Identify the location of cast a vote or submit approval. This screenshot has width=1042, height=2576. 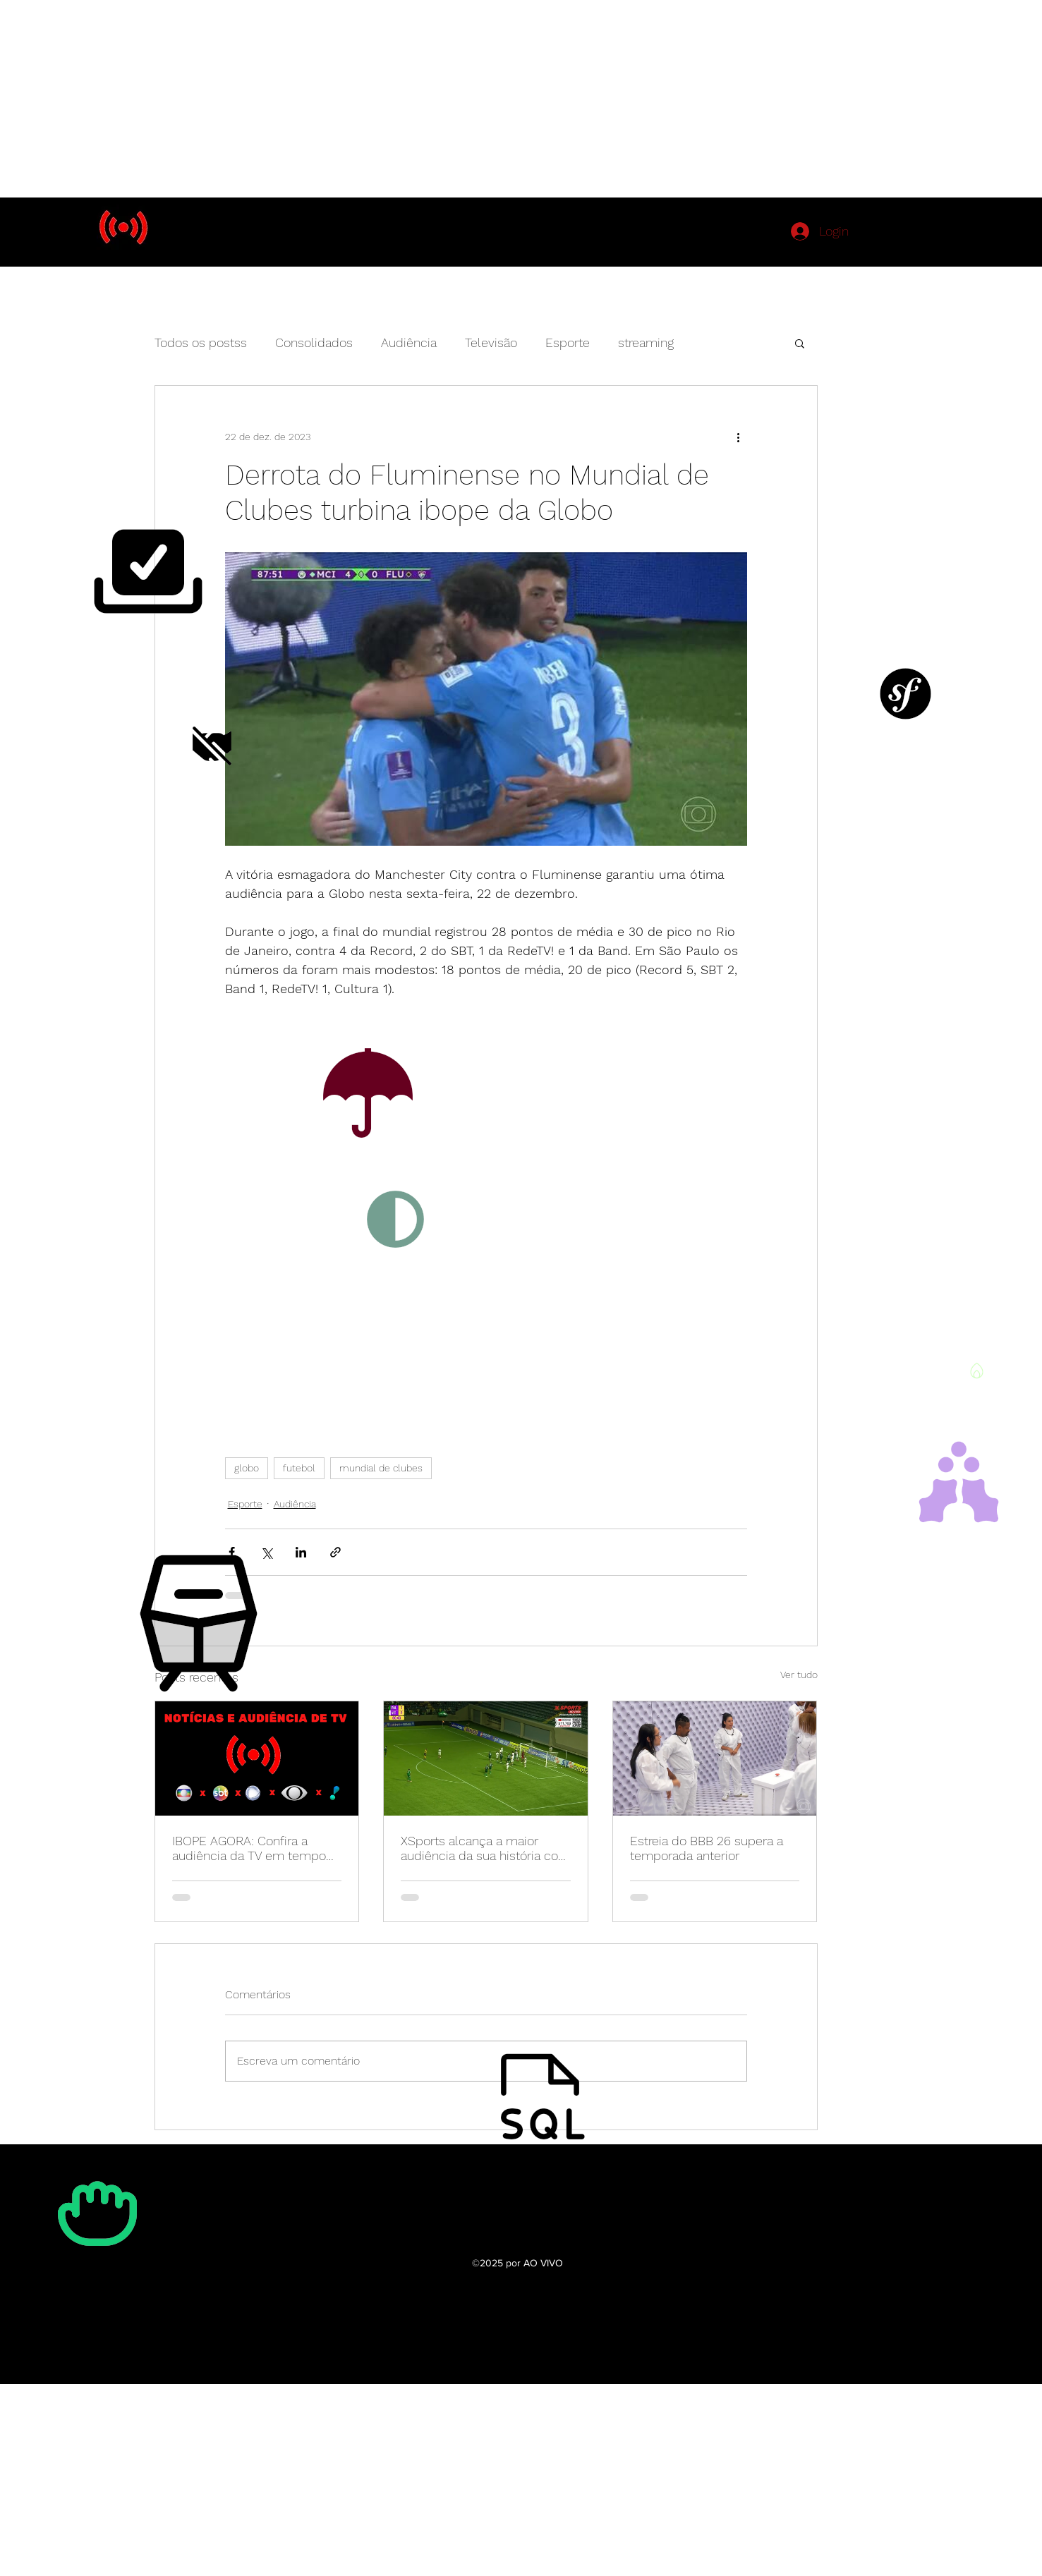
(148, 571).